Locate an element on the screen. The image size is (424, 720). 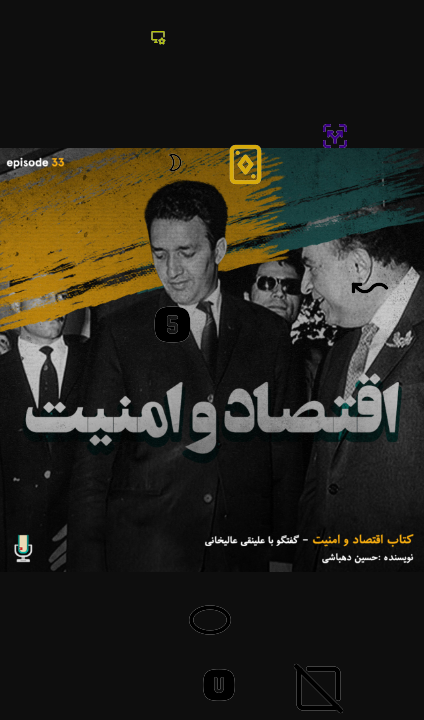
open card game or play cards is located at coordinates (245, 164).